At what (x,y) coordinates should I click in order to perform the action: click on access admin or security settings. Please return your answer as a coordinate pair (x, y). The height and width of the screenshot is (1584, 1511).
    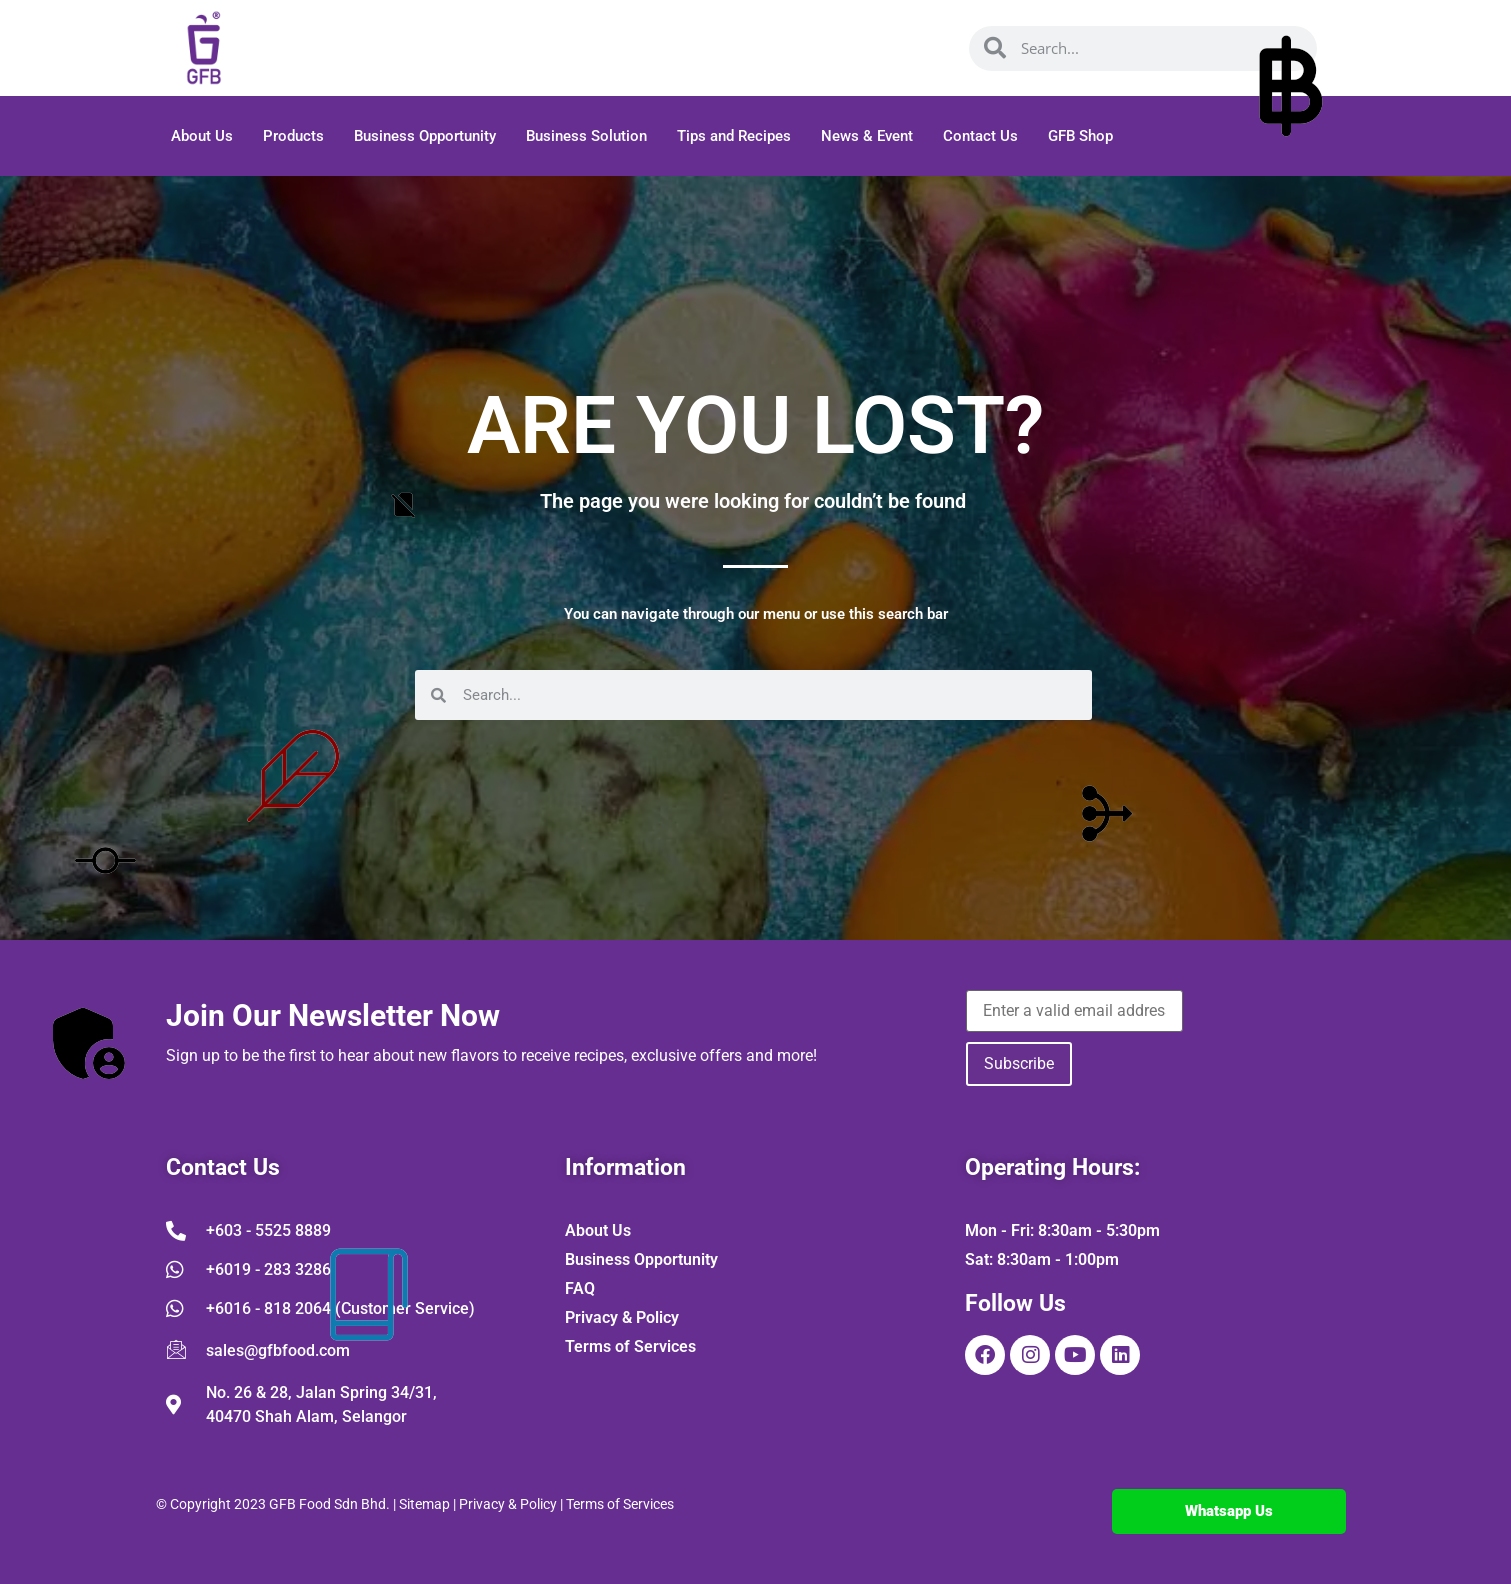
    Looking at the image, I should click on (89, 1043).